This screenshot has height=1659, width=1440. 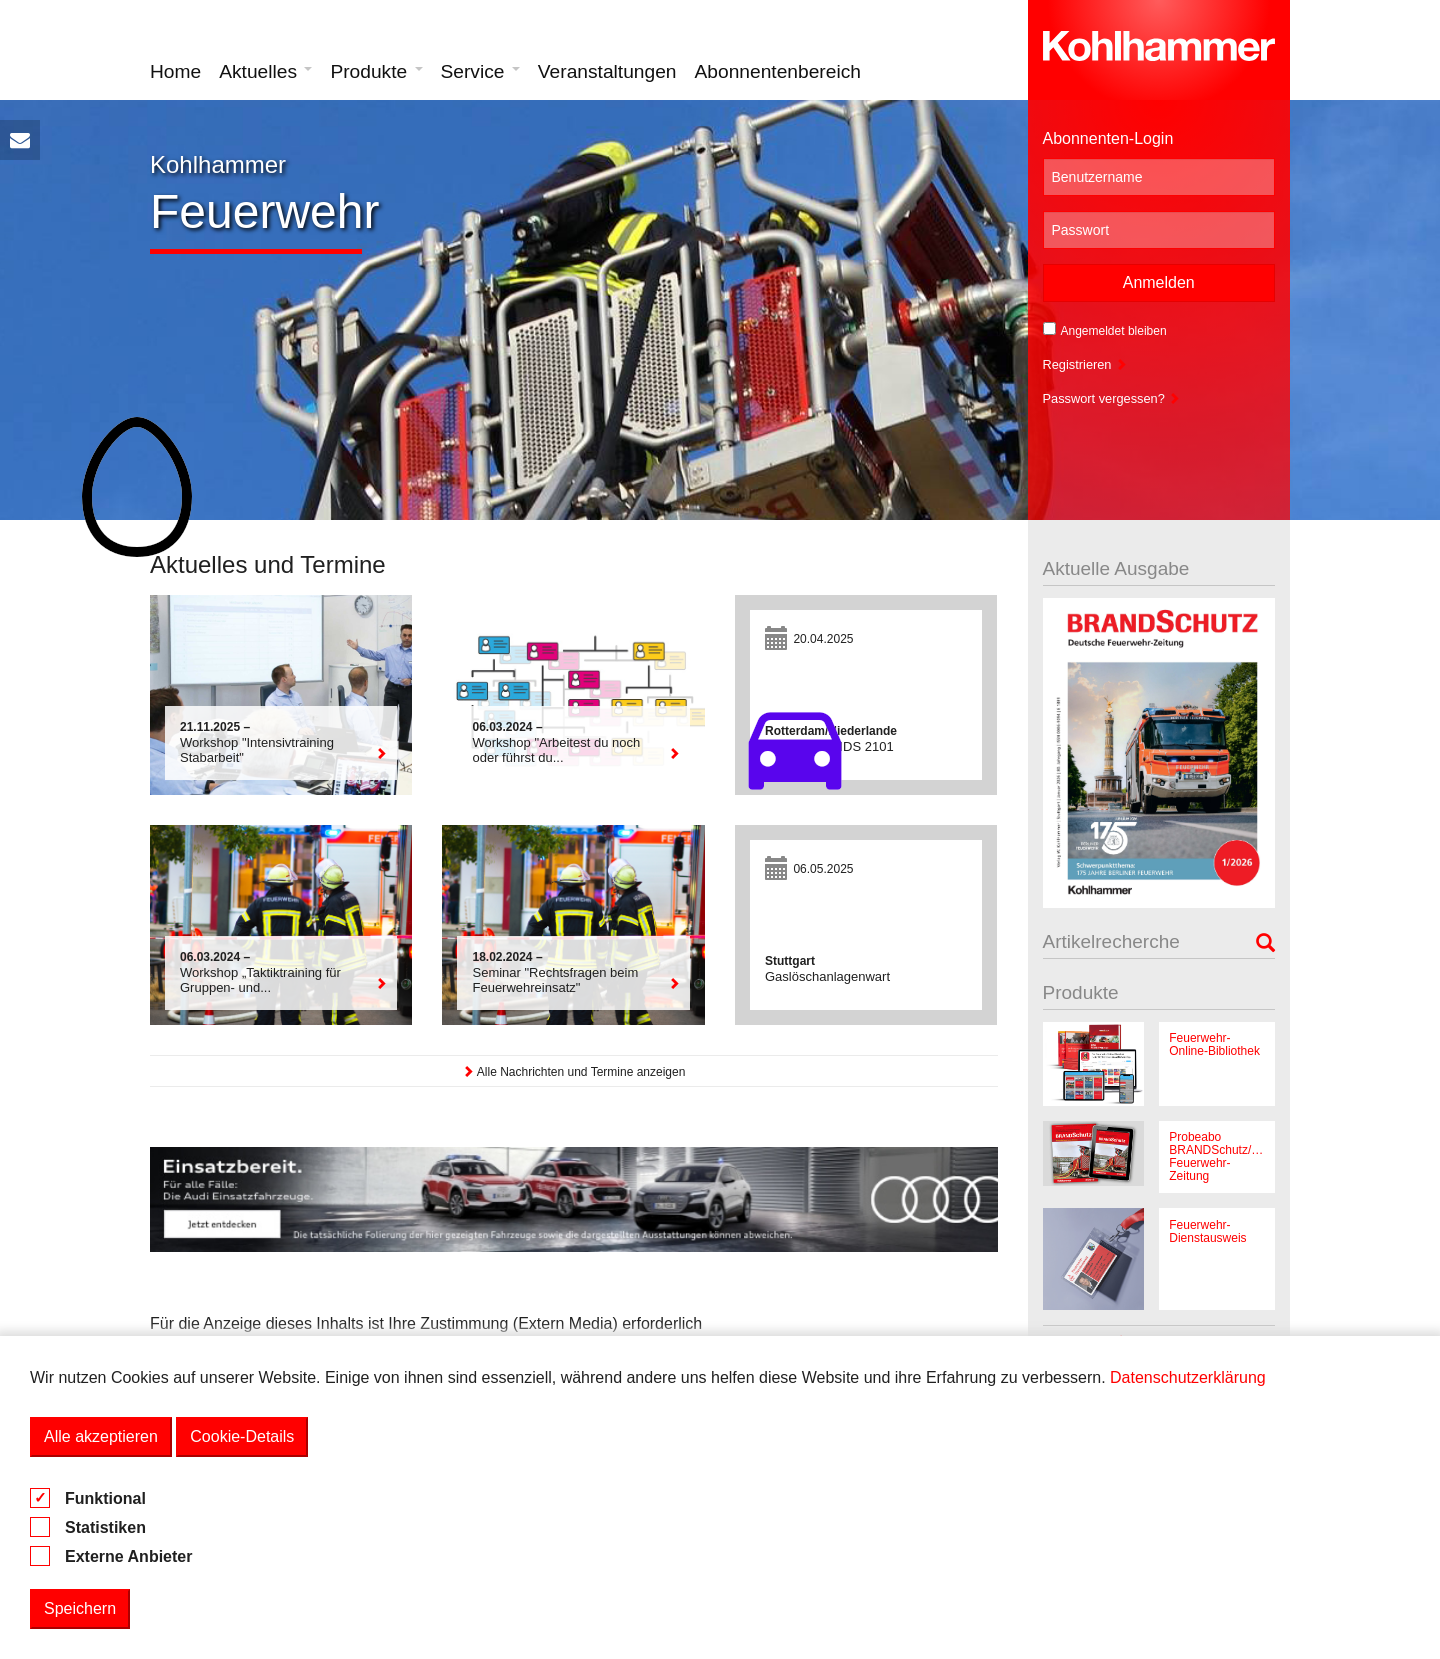 I want to click on indicates breakfast or food-related content, so click(x=137, y=487).